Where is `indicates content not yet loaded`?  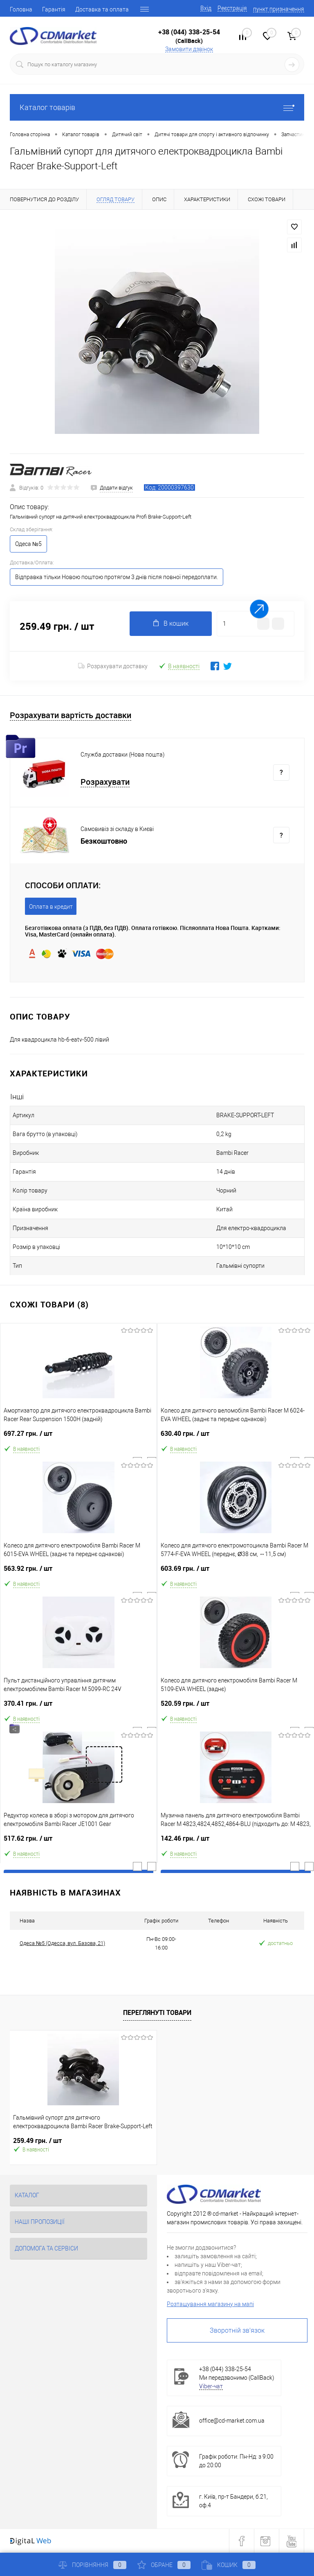 indicates content not yet loaded is located at coordinates (104, 1764).